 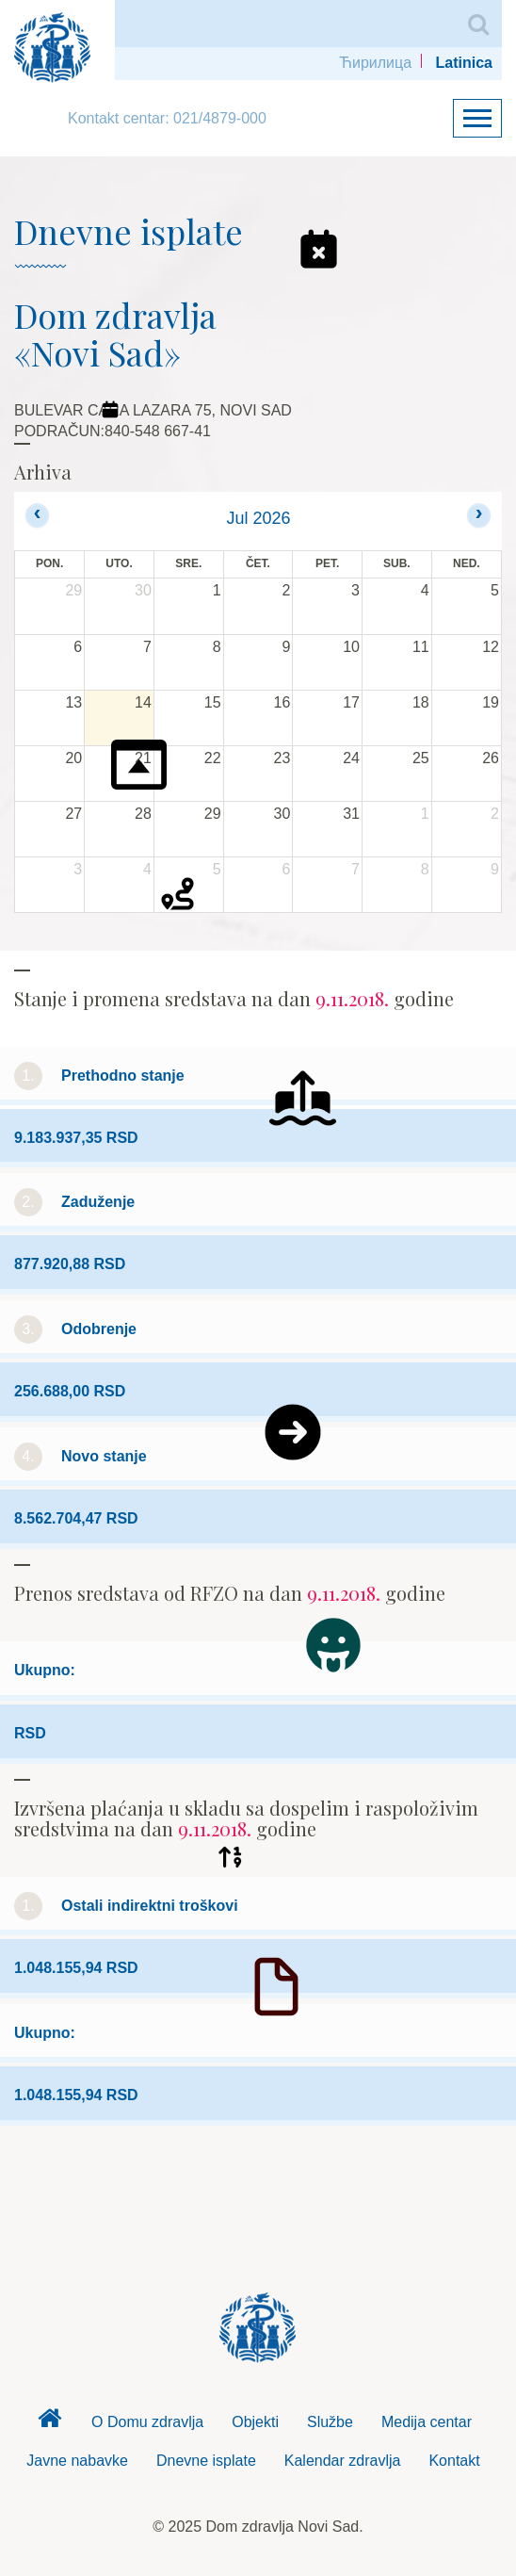 What do you see at coordinates (293, 1432) in the screenshot?
I see `proceed to the next step` at bounding box center [293, 1432].